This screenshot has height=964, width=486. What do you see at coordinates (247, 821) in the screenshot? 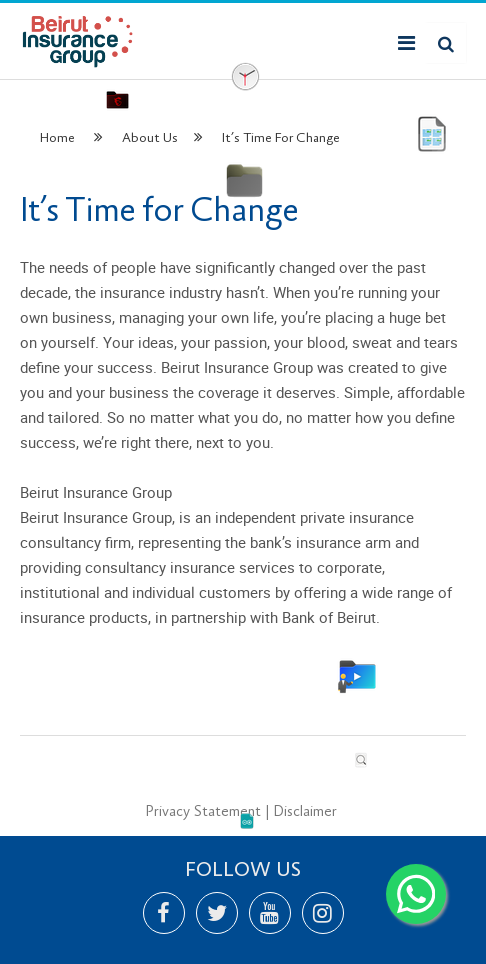
I see `arduino source code file` at bounding box center [247, 821].